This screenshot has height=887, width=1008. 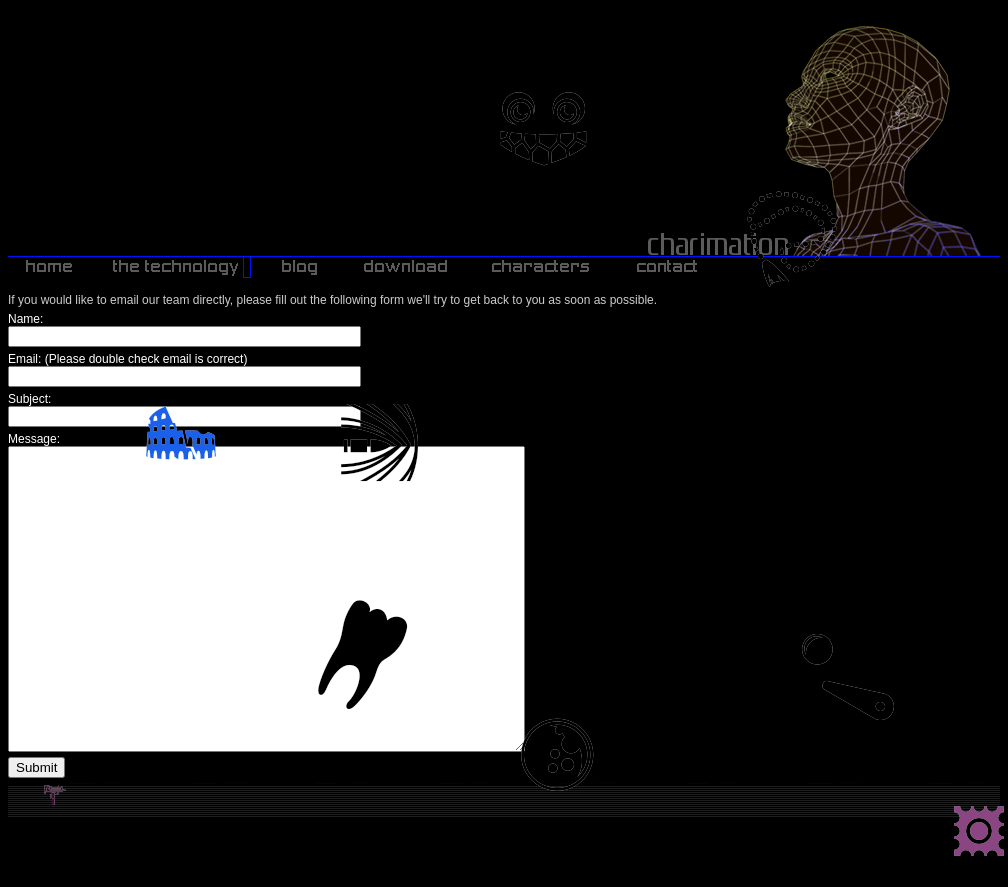 I want to click on access prayer or meditation features, so click(x=792, y=239).